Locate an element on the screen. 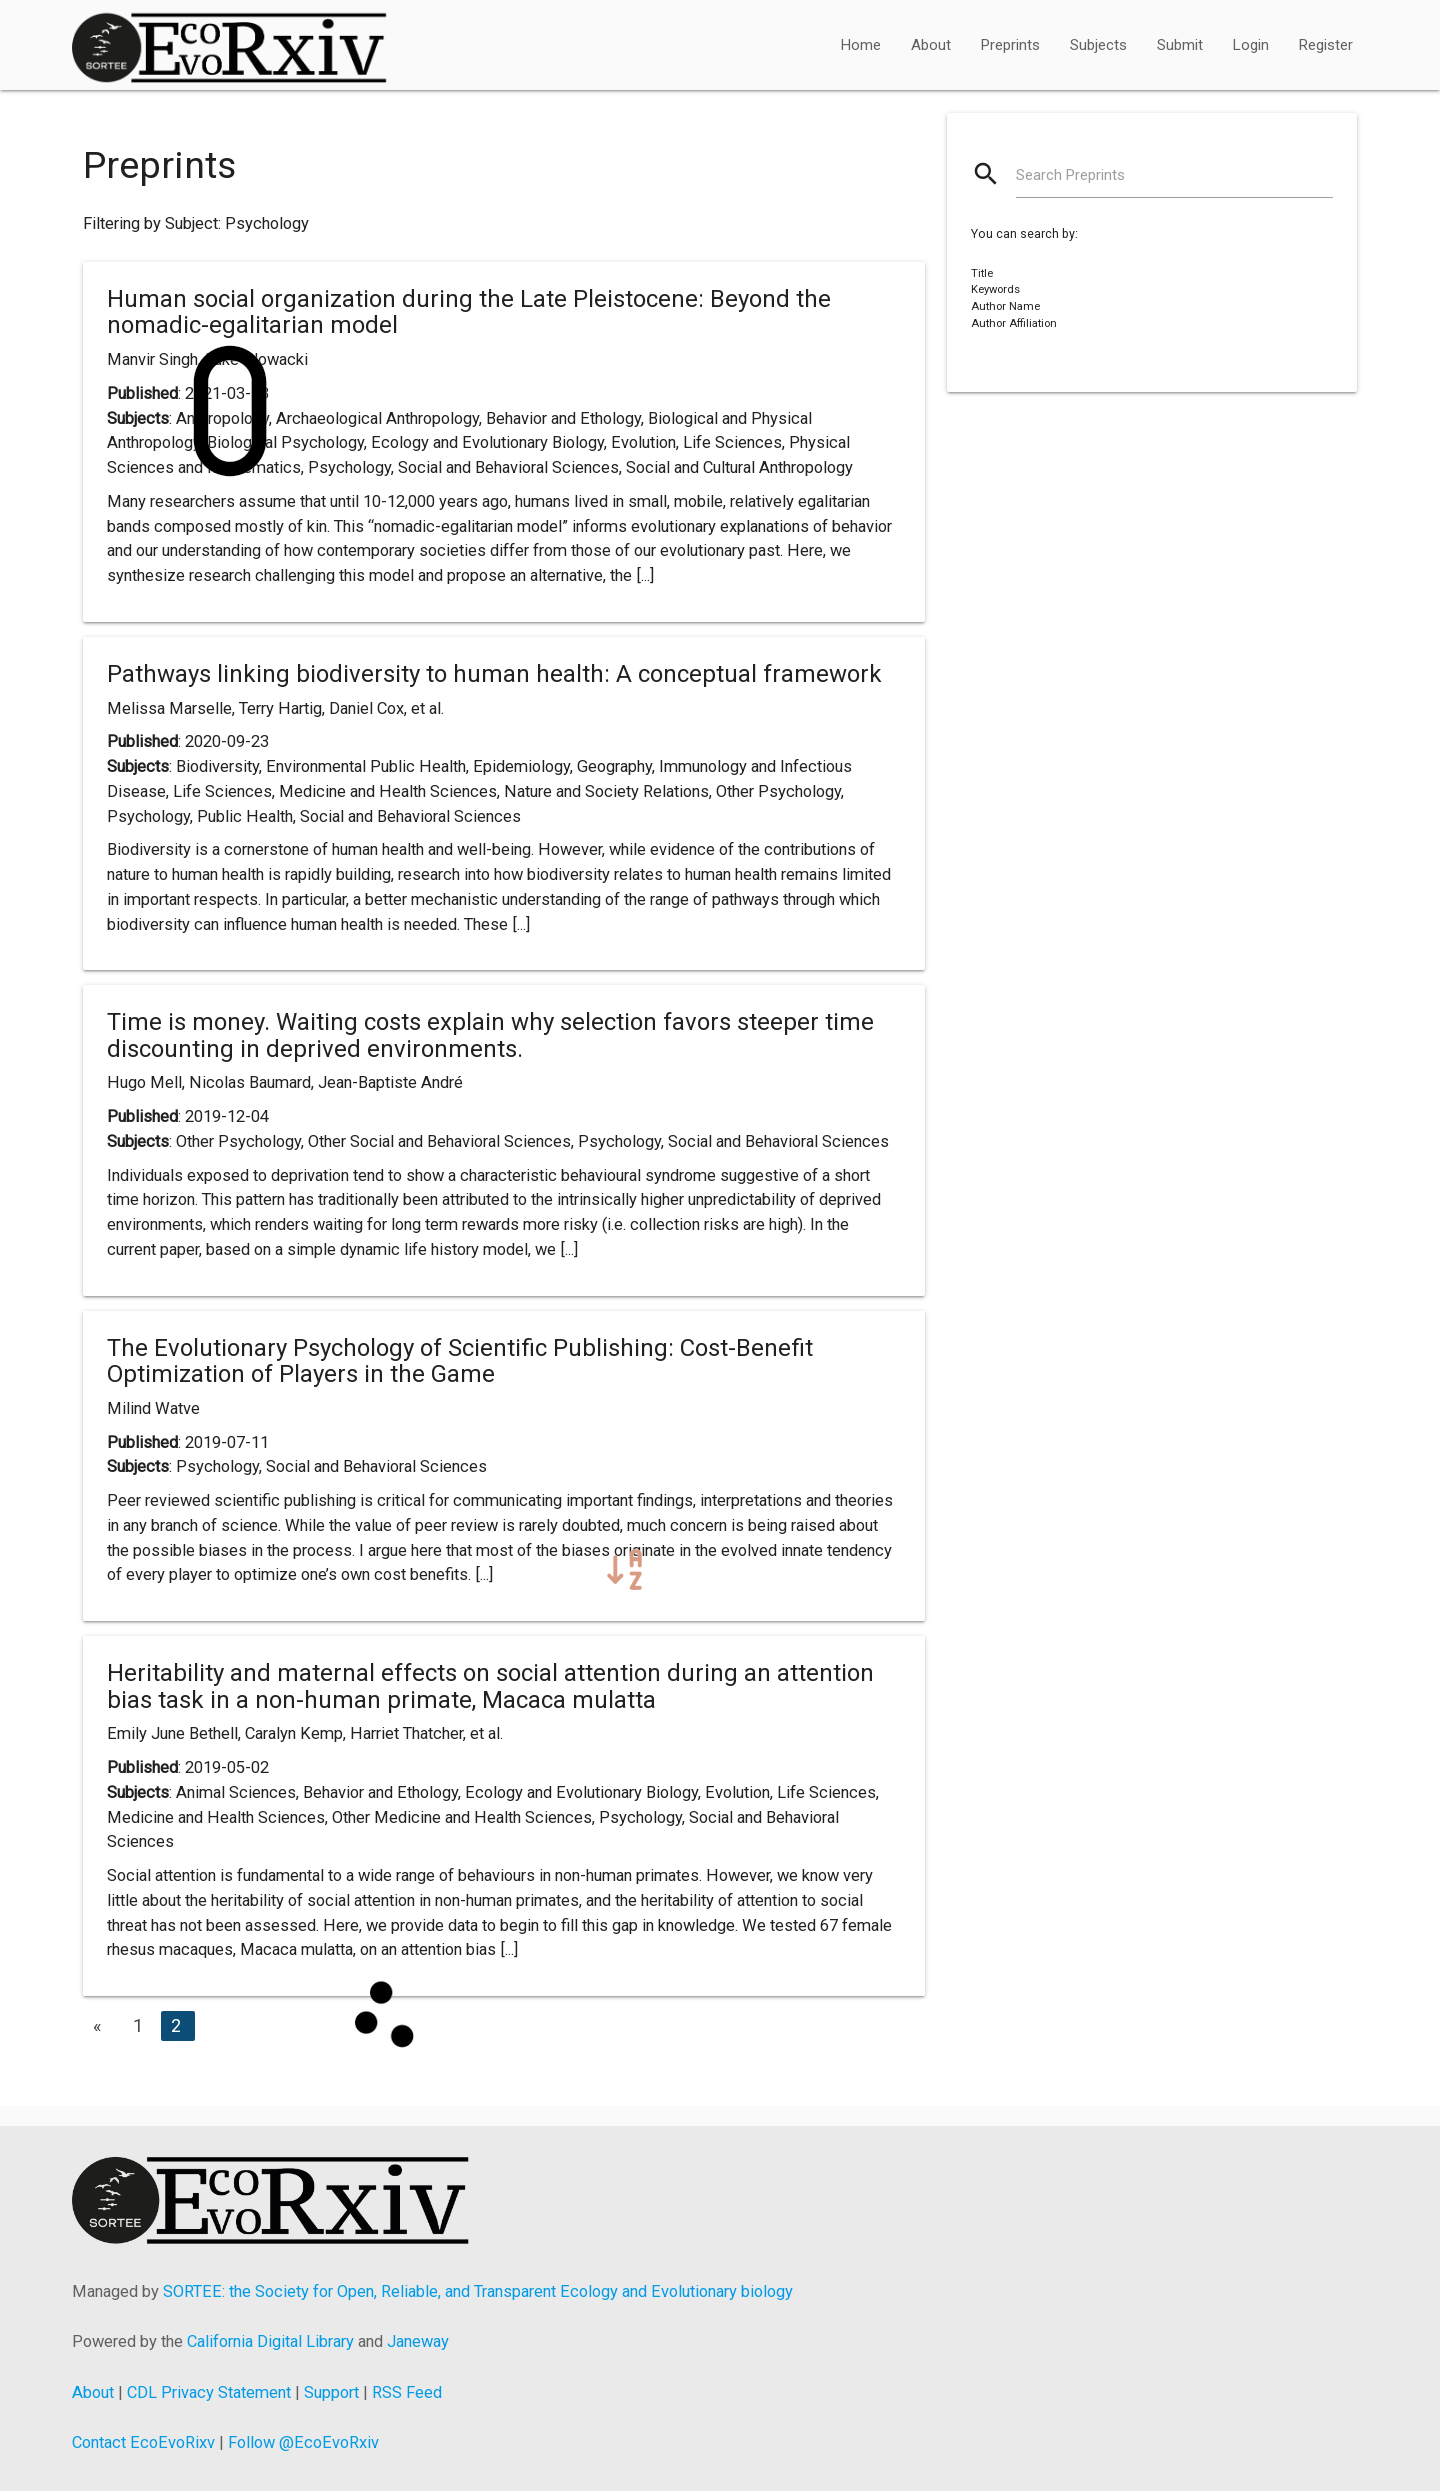 Image resolution: width=1440 pixels, height=2491 pixels. indicates zero items or empty count is located at coordinates (230, 411).